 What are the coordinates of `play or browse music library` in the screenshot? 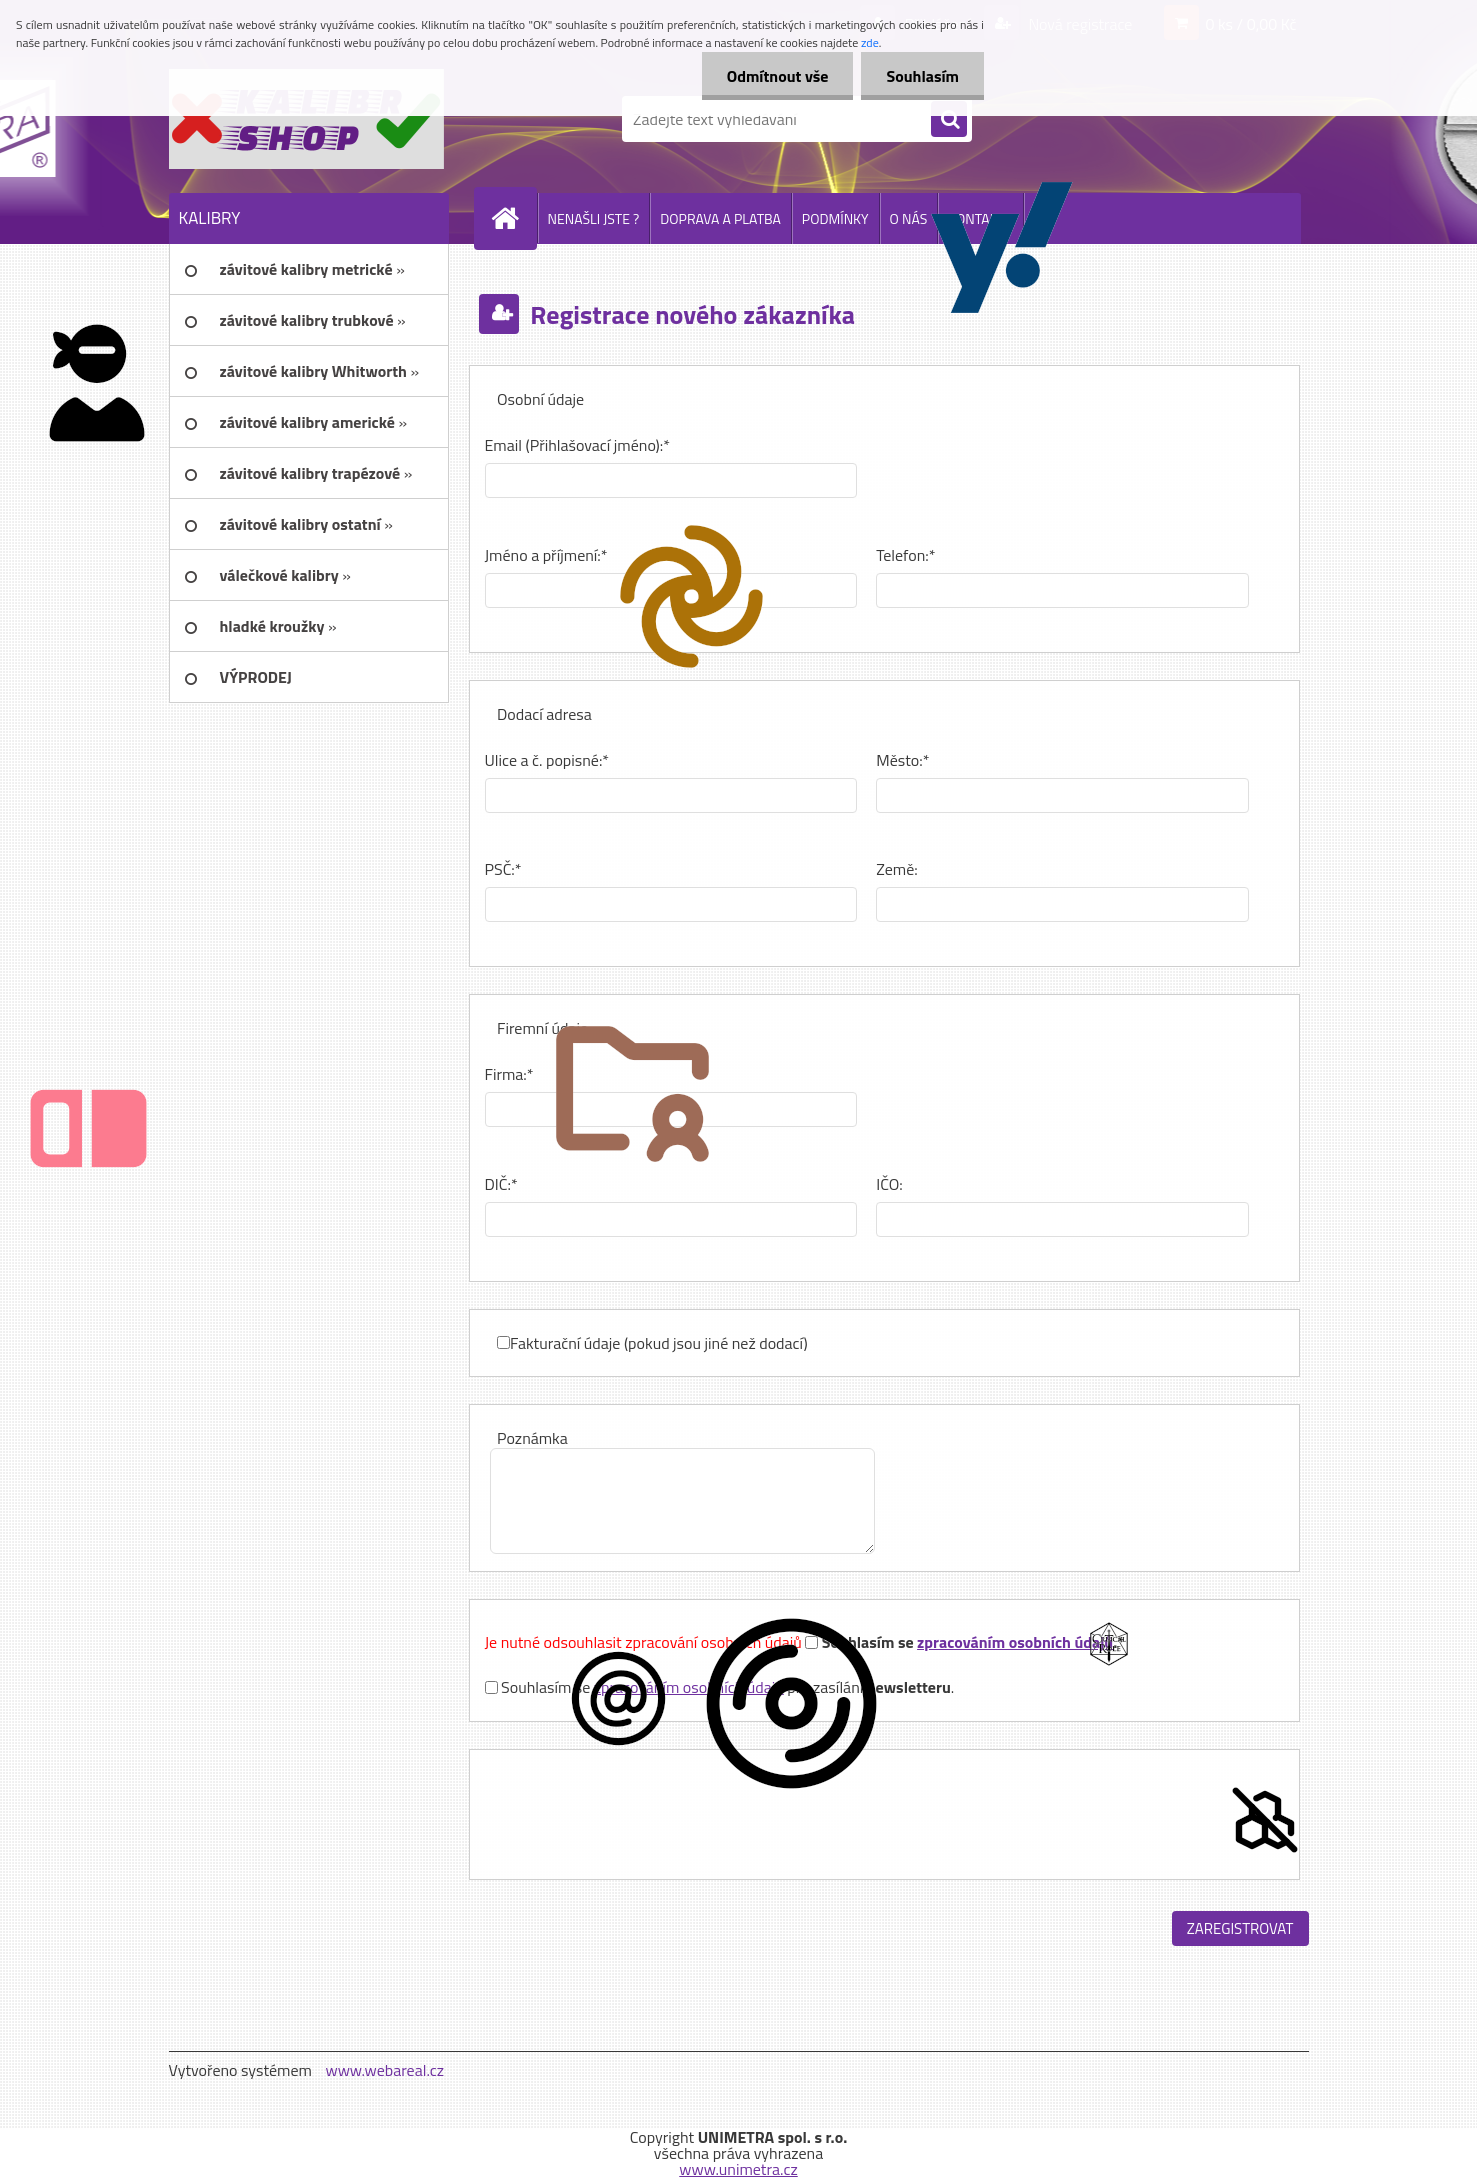 It's located at (791, 1703).